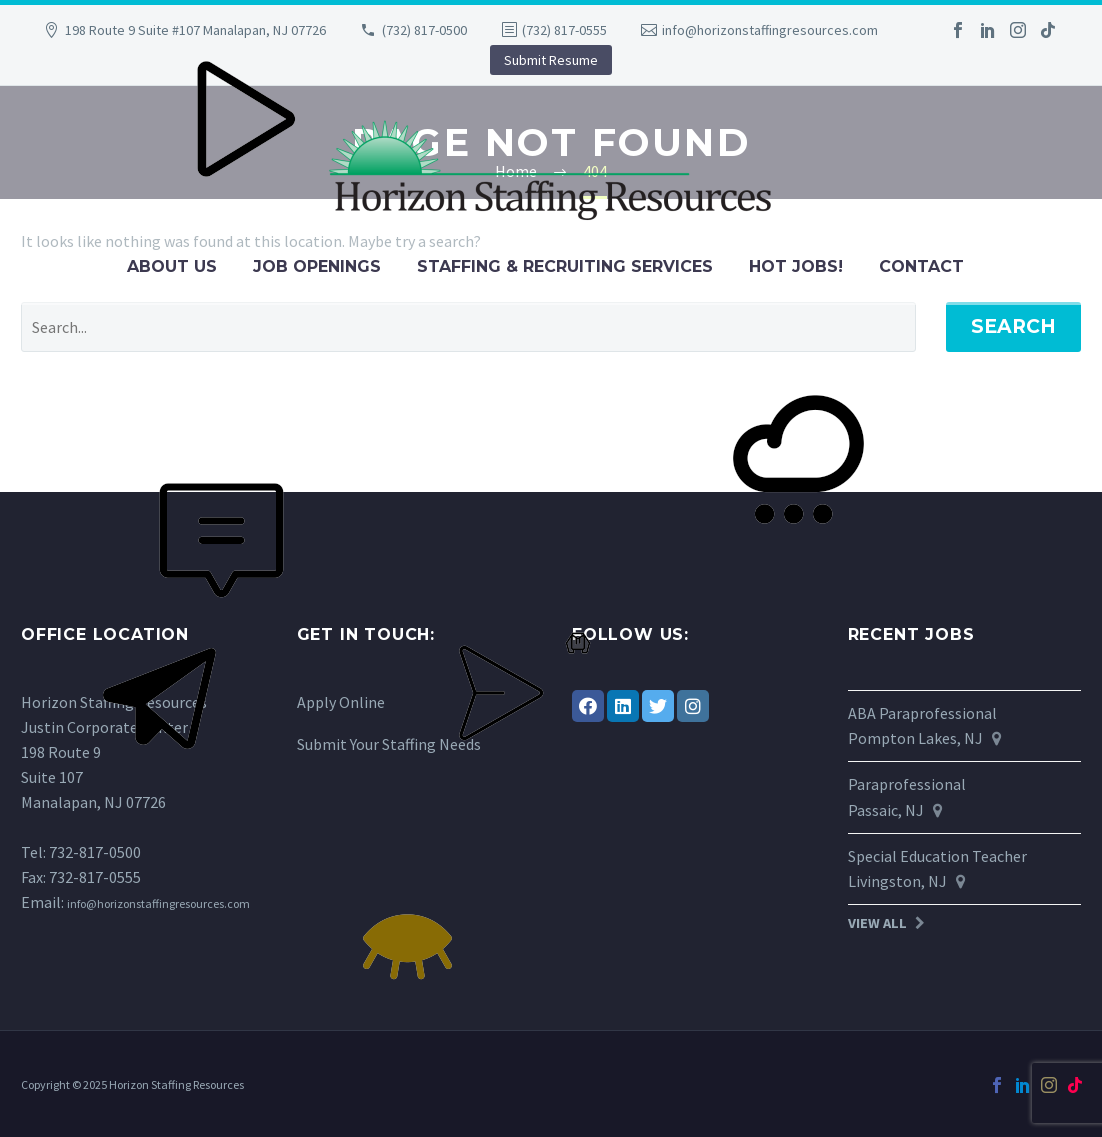 This screenshot has width=1102, height=1137. I want to click on play media or video content, so click(233, 119).